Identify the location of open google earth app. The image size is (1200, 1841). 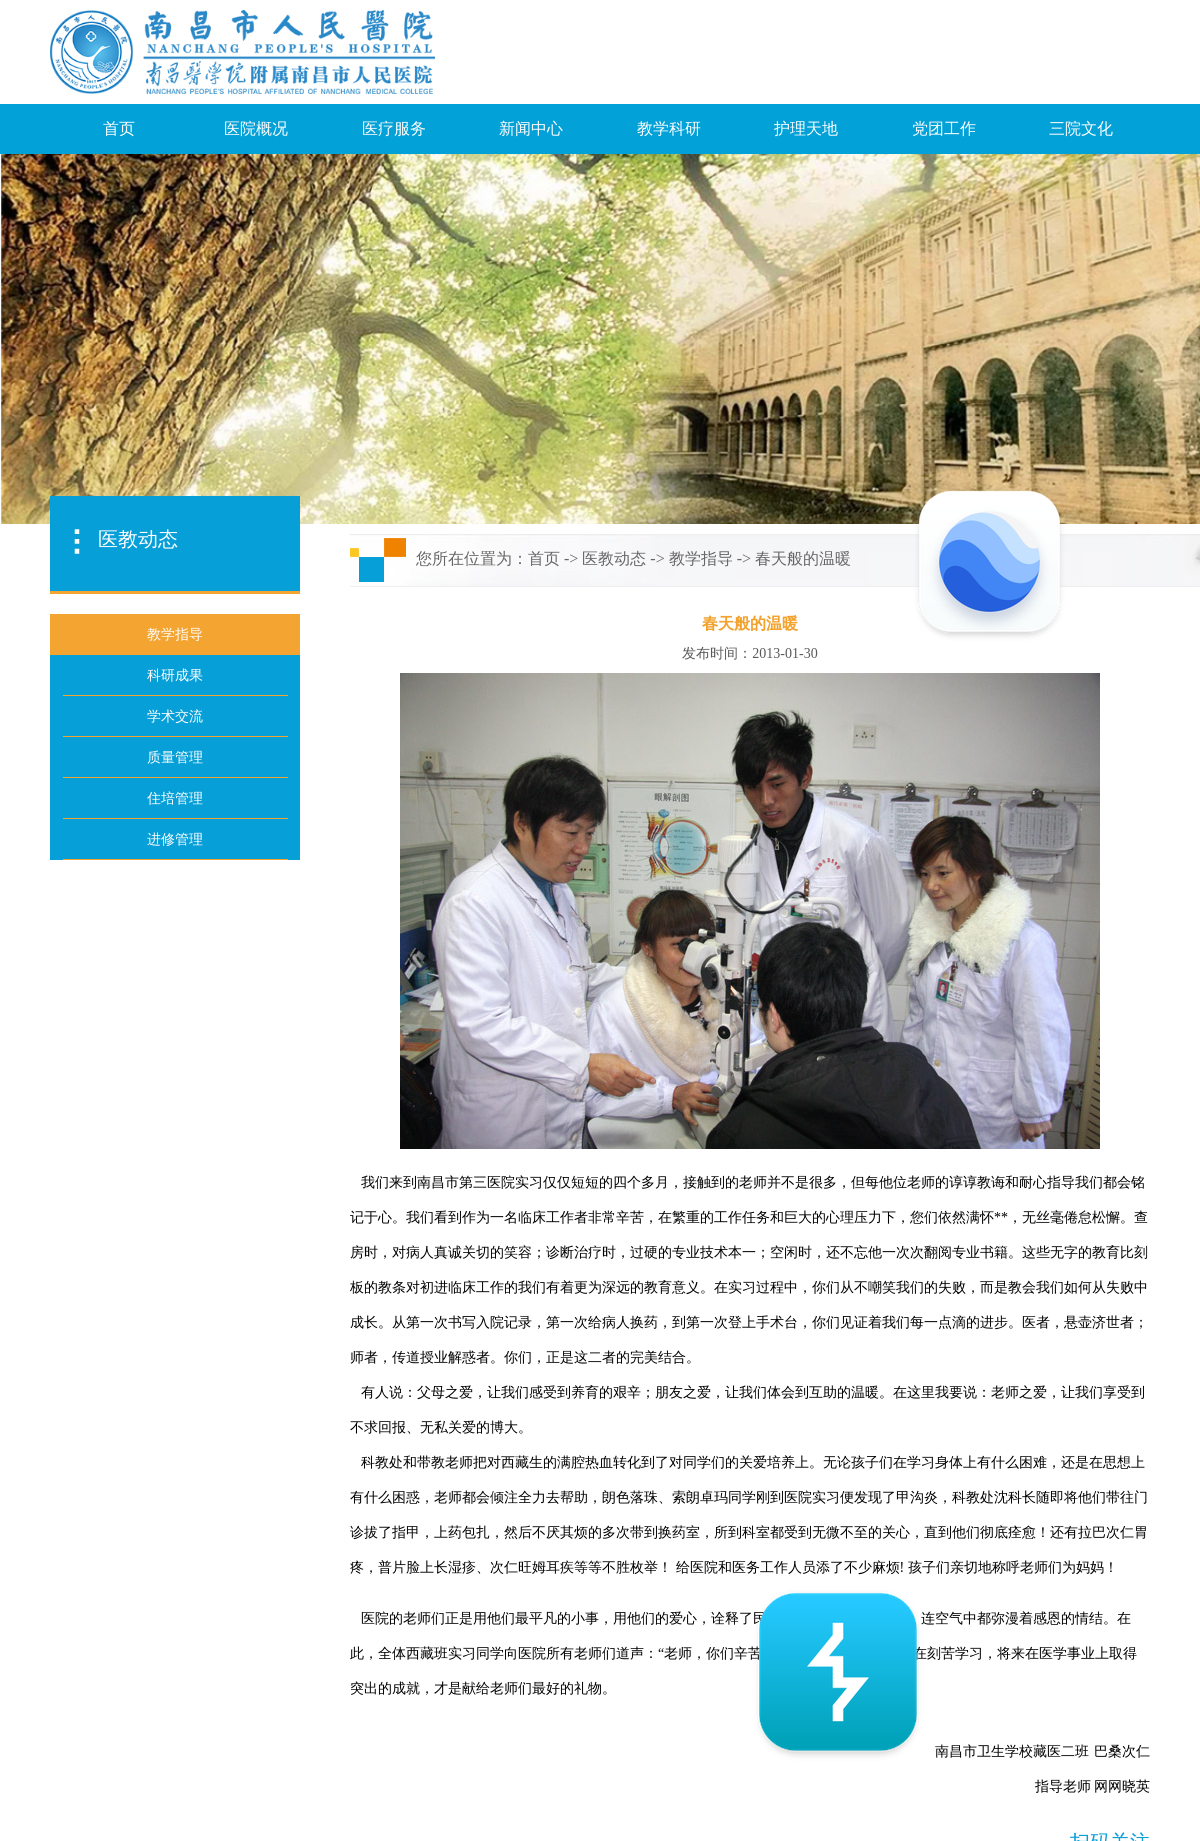
(989, 561).